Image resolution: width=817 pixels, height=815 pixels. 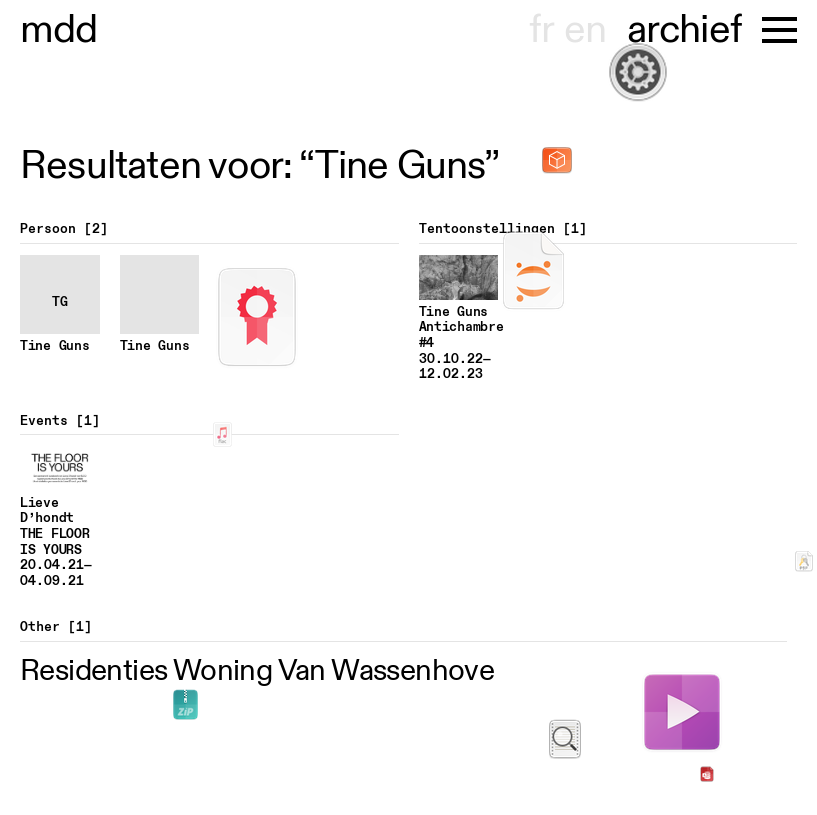 I want to click on open the log viewer application, so click(x=565, y=739).